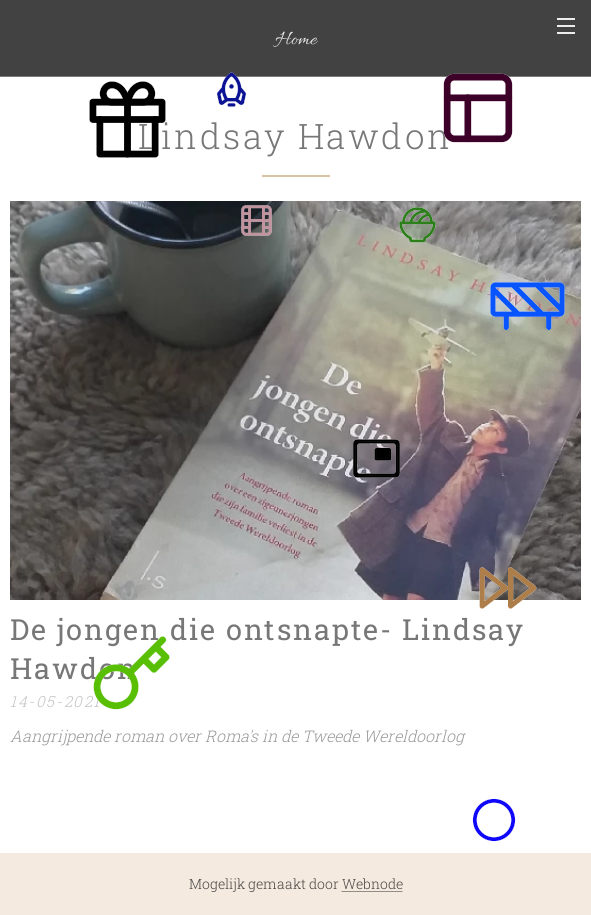  Describe the element at coordinates (256, 220) in the screenshot. I see `access video or movie content` at that location.